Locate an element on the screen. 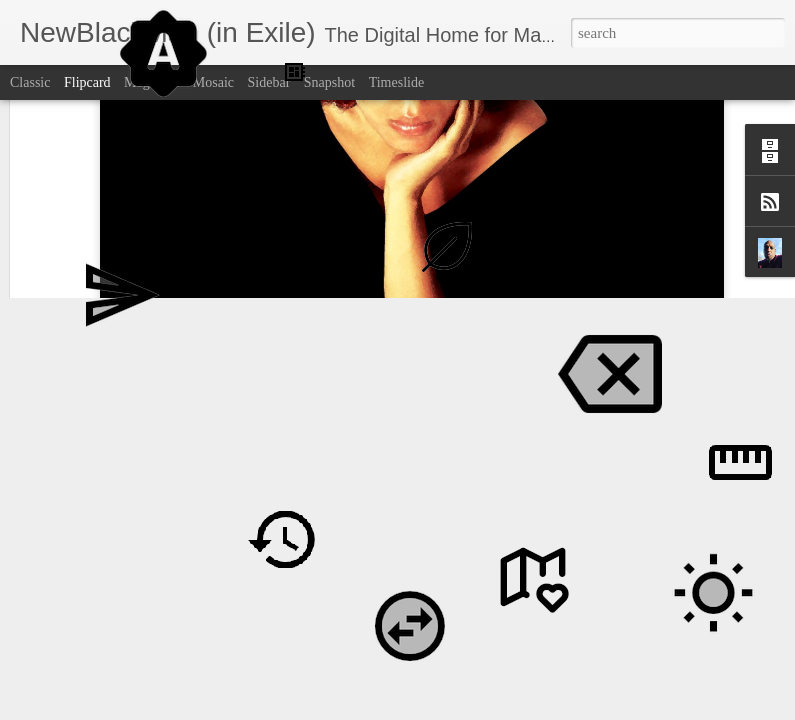 Image resolution: width=795 pixels, height=720 pixels. swap or exchange items horizontally is located at coordinates (410, 626).